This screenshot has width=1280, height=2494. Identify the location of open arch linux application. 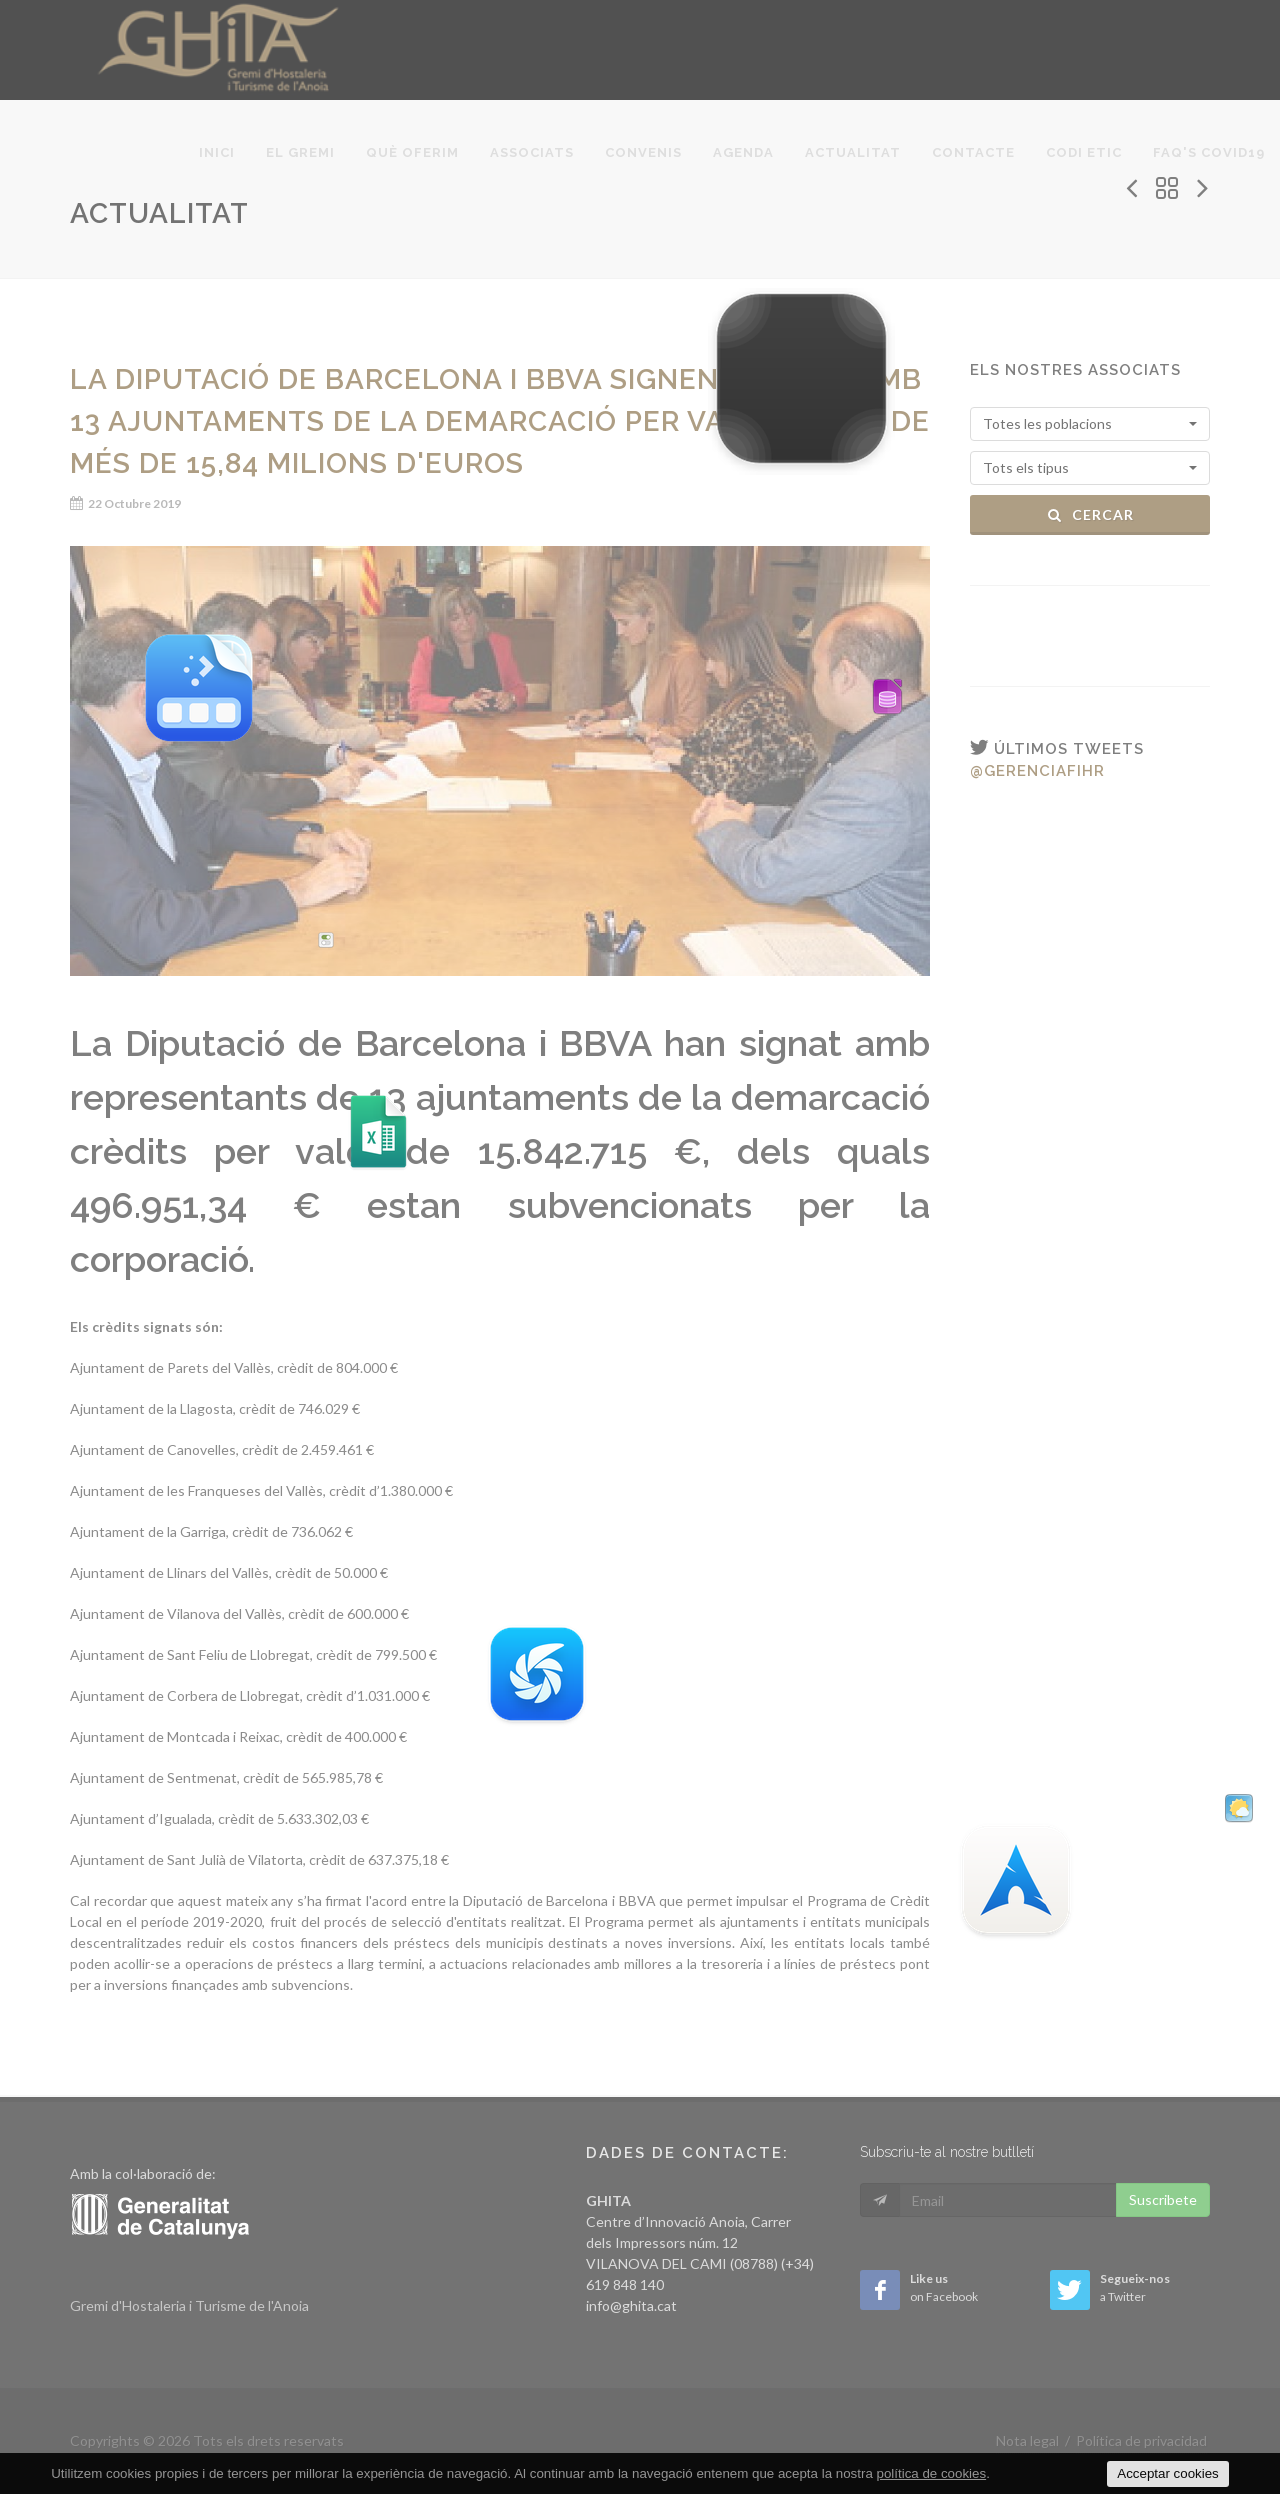
(1016, 1880).